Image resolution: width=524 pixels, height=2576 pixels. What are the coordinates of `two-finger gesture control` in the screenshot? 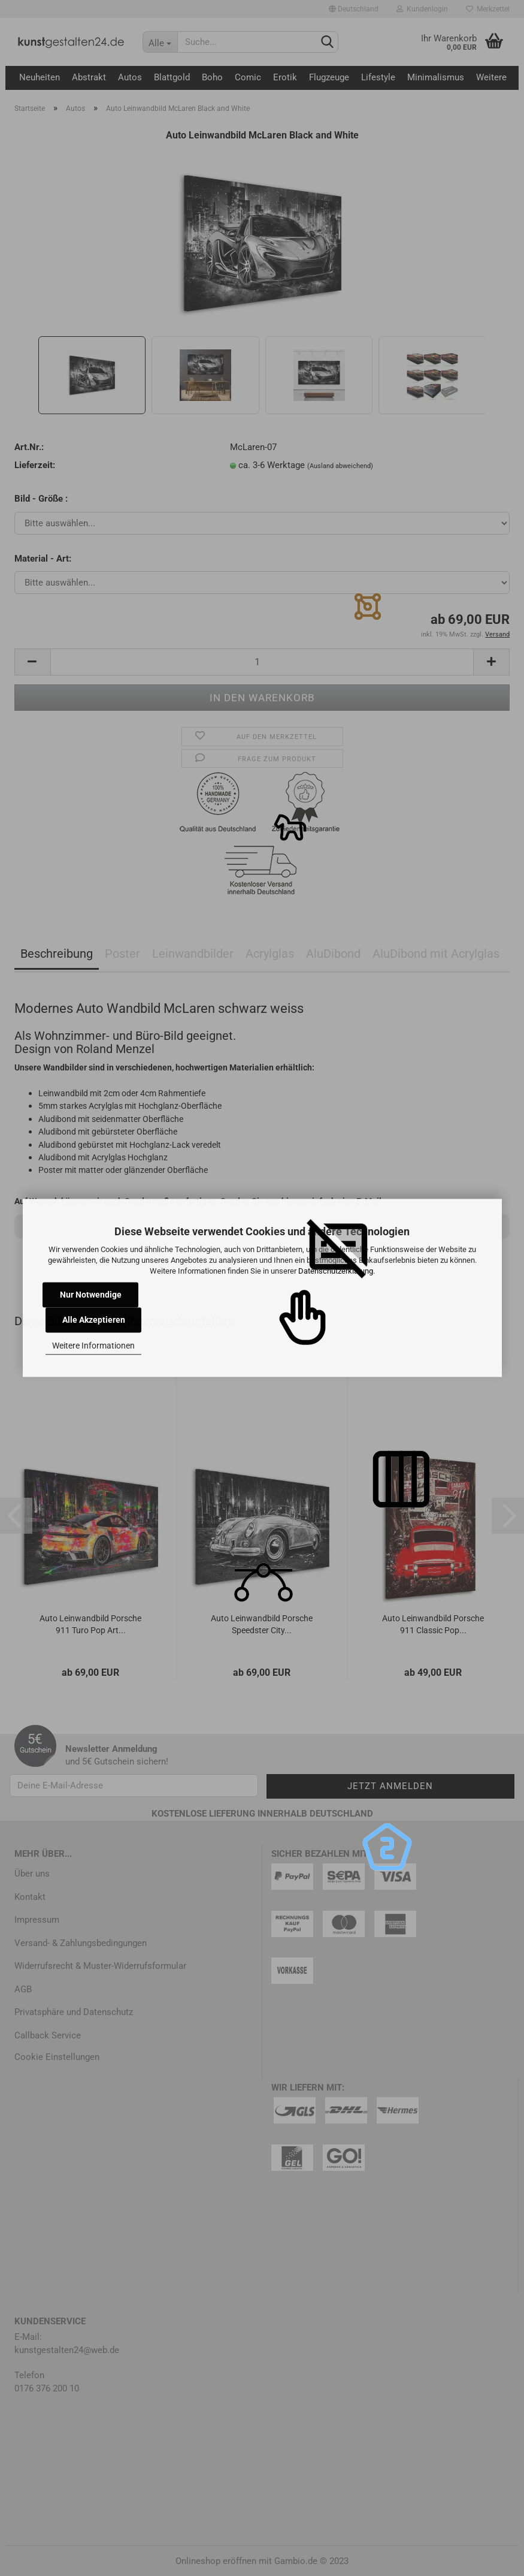 It's located at (303, 1317).